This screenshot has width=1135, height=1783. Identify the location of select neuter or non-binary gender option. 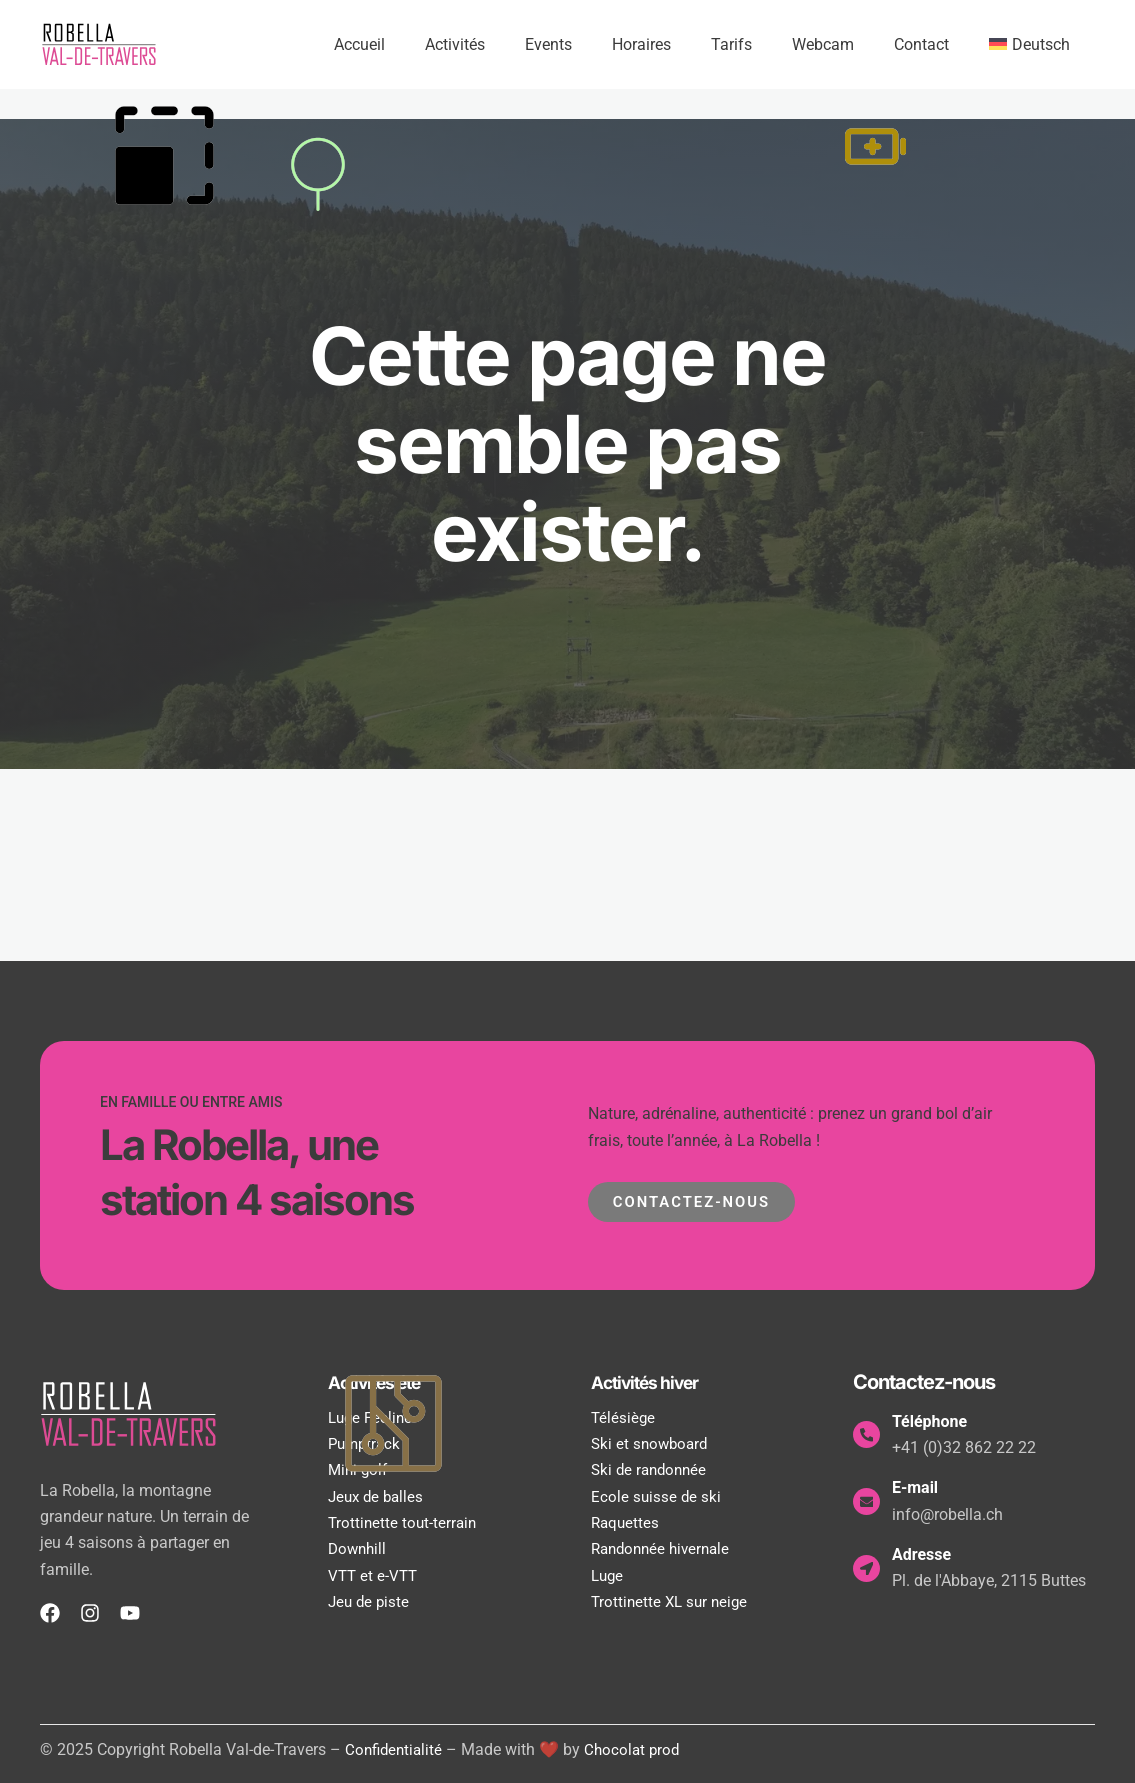
(318, 173).